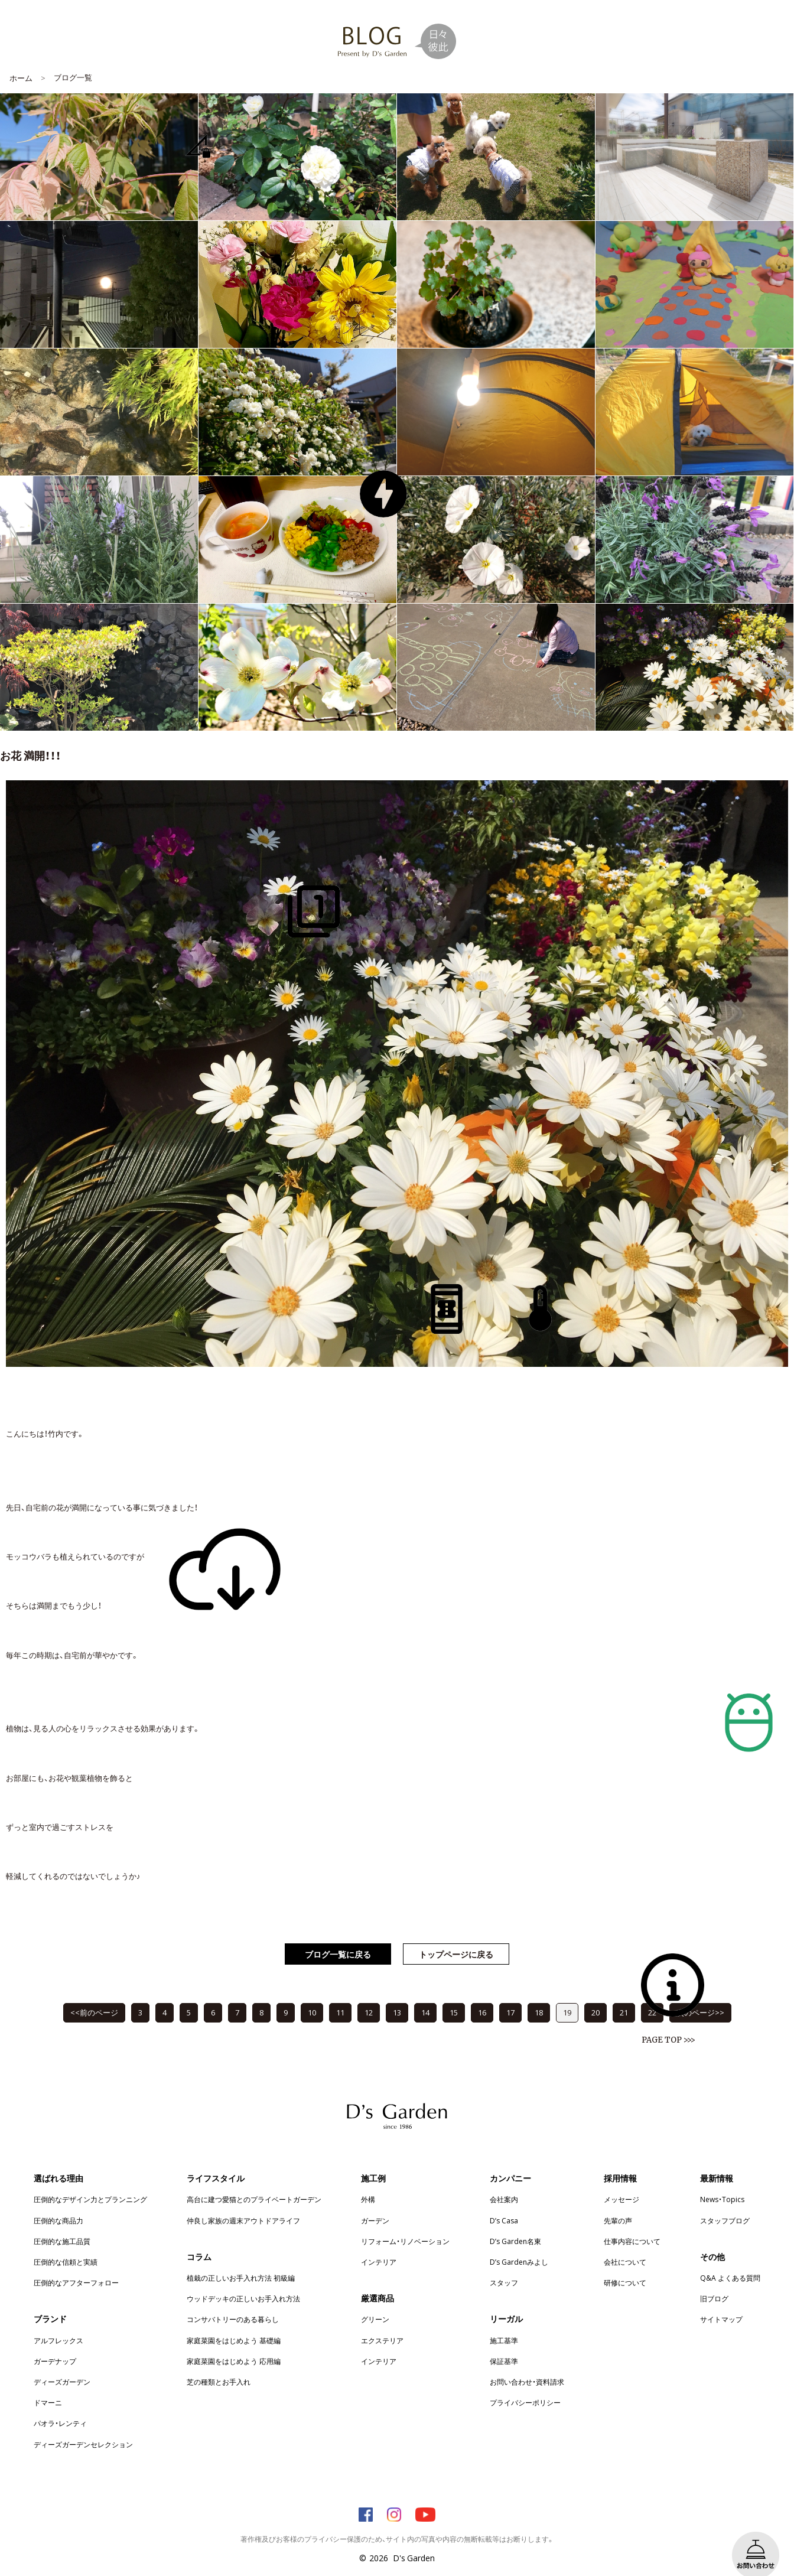  I want to click on indicates first item in a numbered series or gallery, so click(314, 911).